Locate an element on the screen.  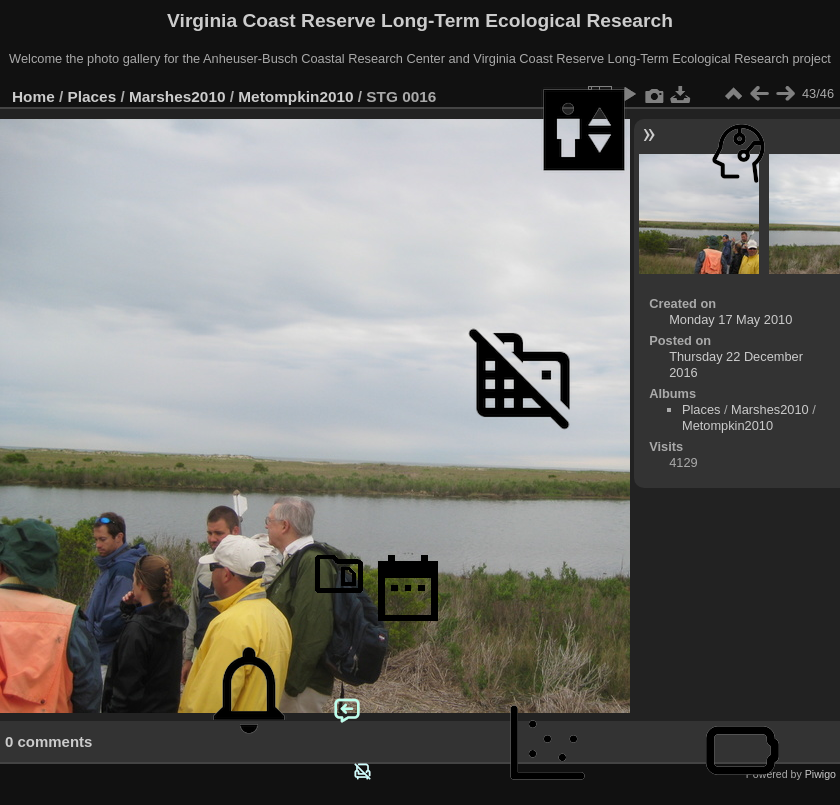
access AI or machine learning features is located at coordinates (739, 153).